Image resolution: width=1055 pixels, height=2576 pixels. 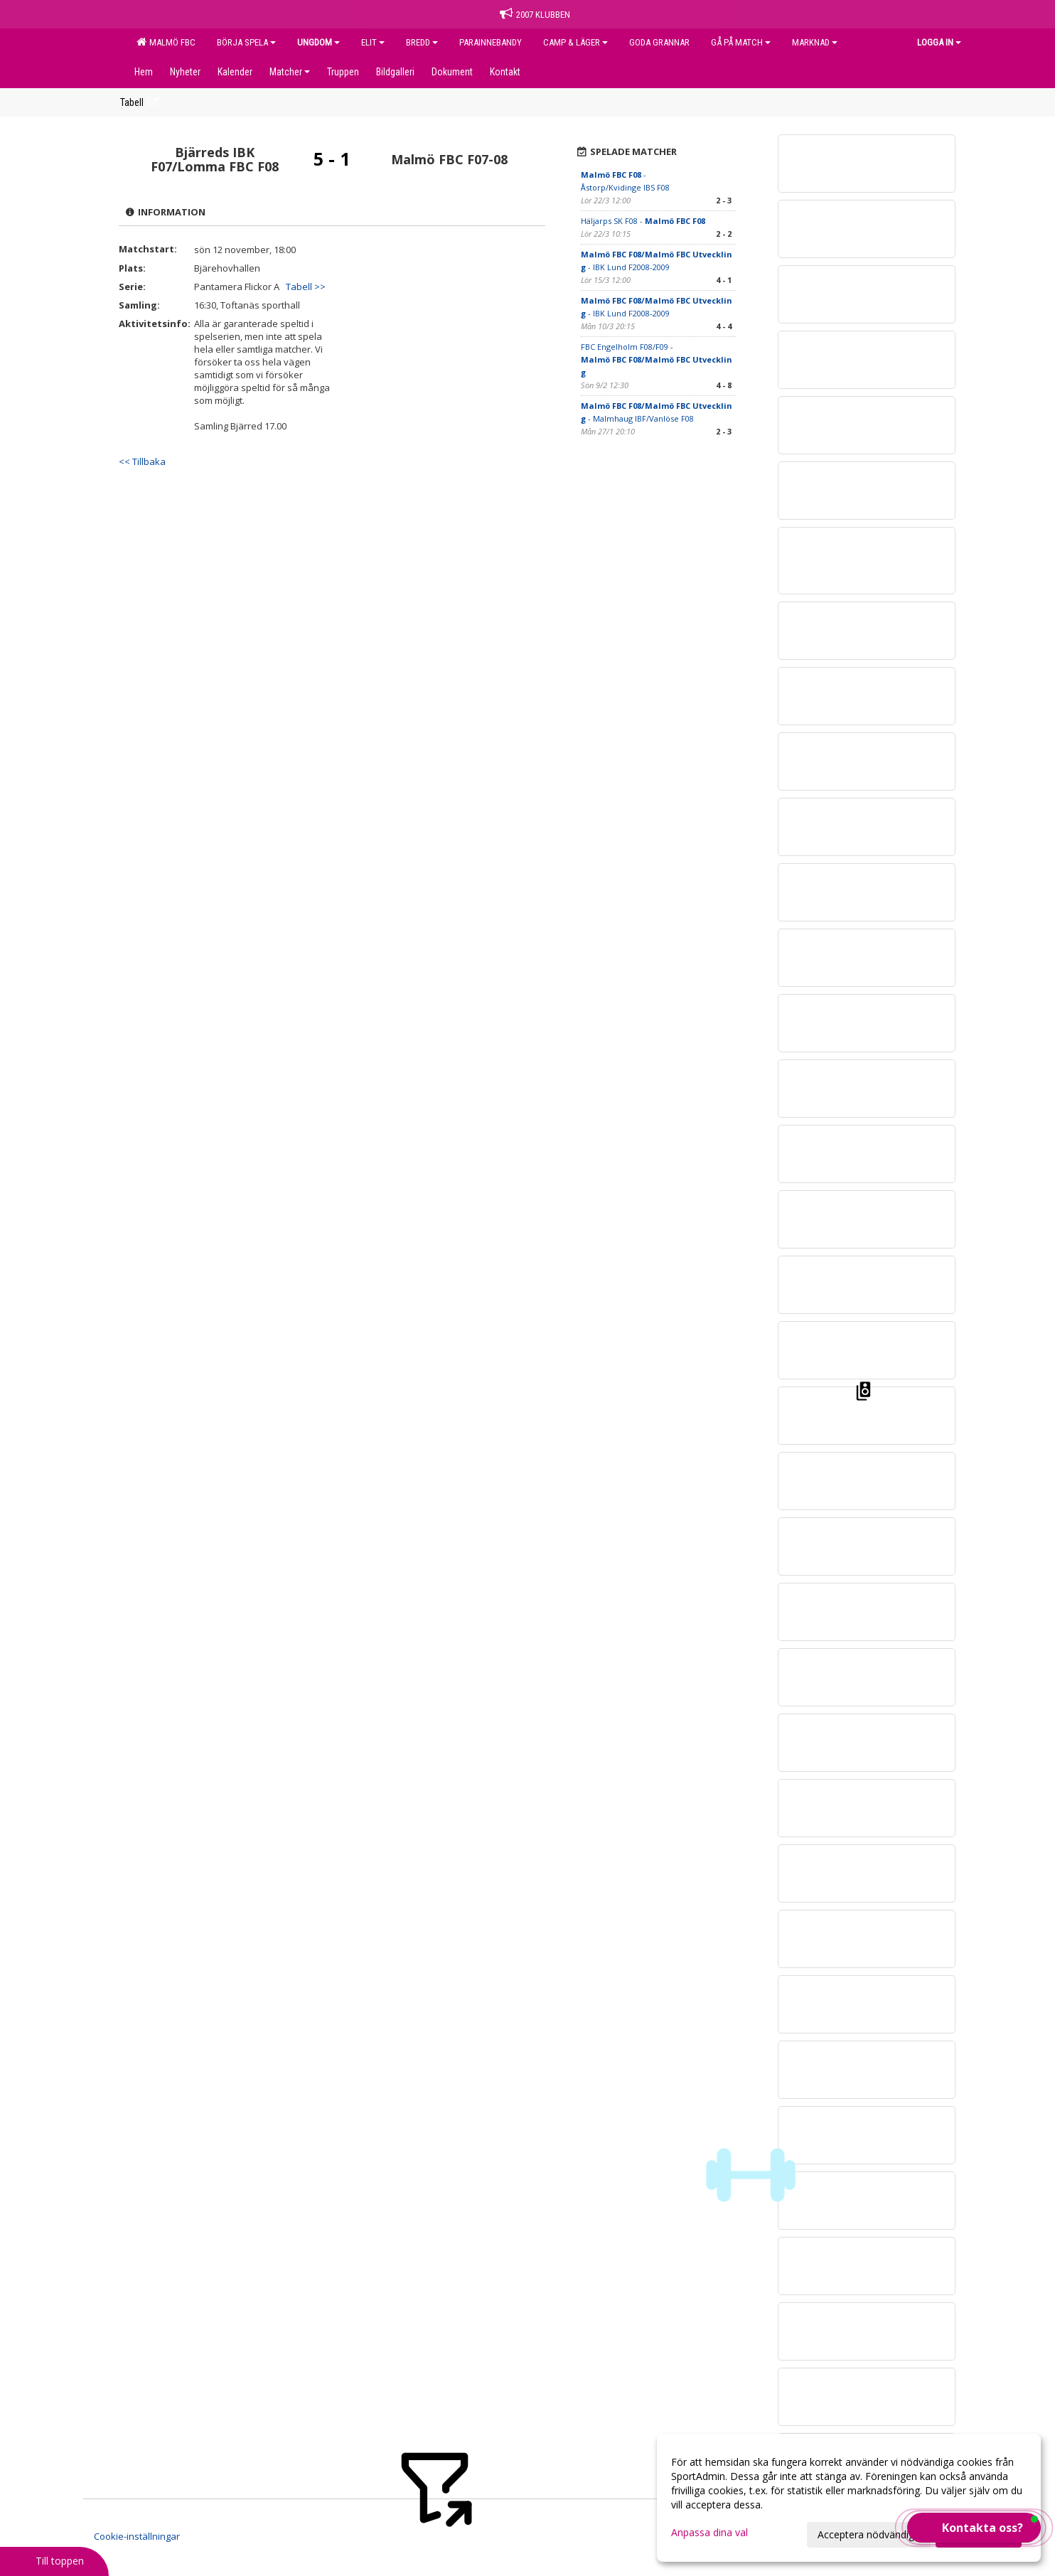 I want to click on access speaker group settings, so click(x=863, y=1391).